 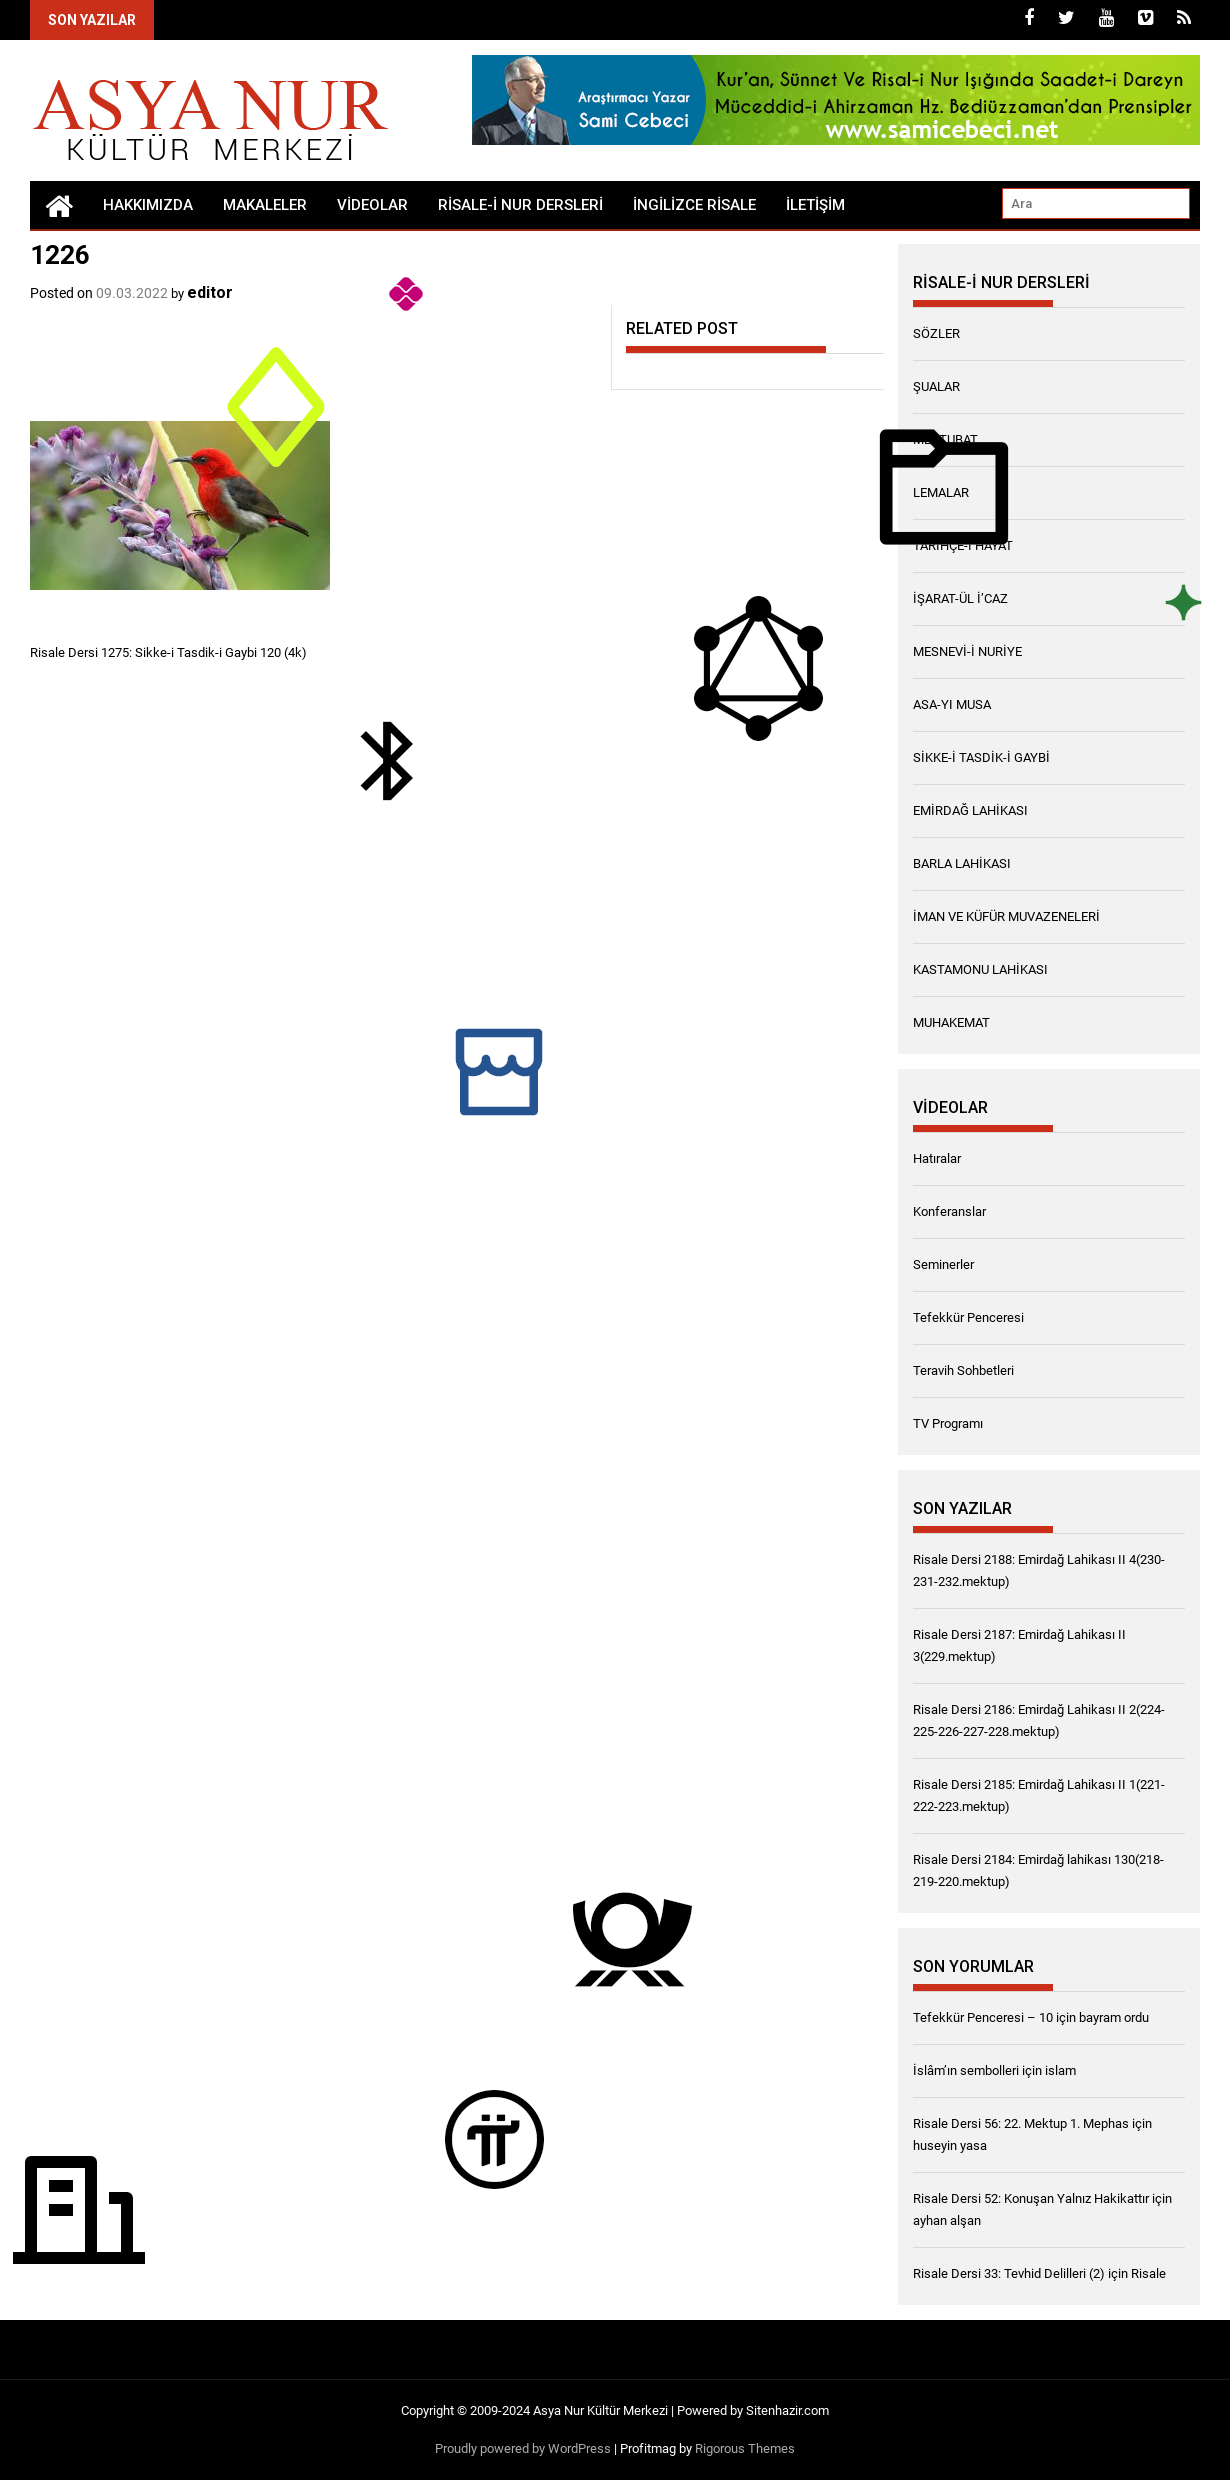 I want to click on Deutsche Post company logo, so click(x=632, y=1939).